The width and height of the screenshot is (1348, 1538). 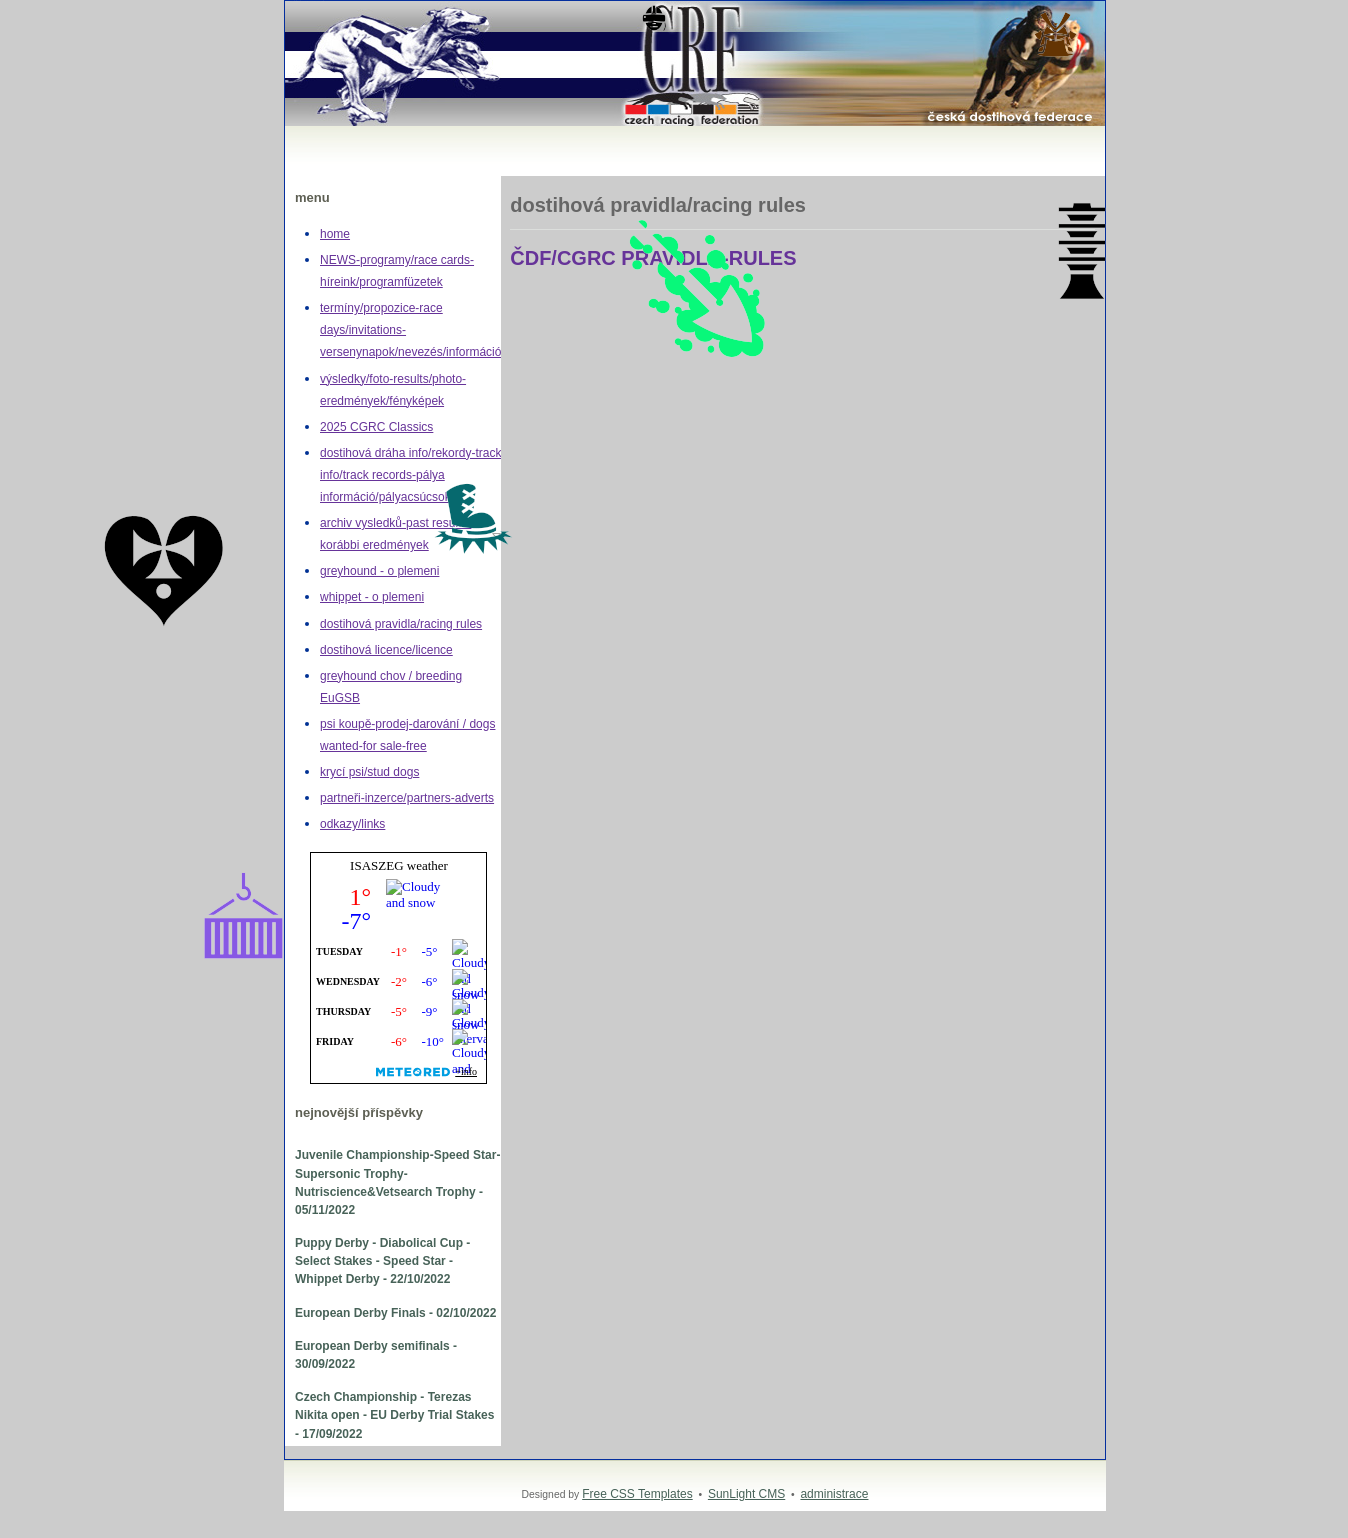 What do you see at coordinates (696, 288) in the screenshot?
I see `equip poison-tipped arrow or projectile` at bounding box center [696, 288].